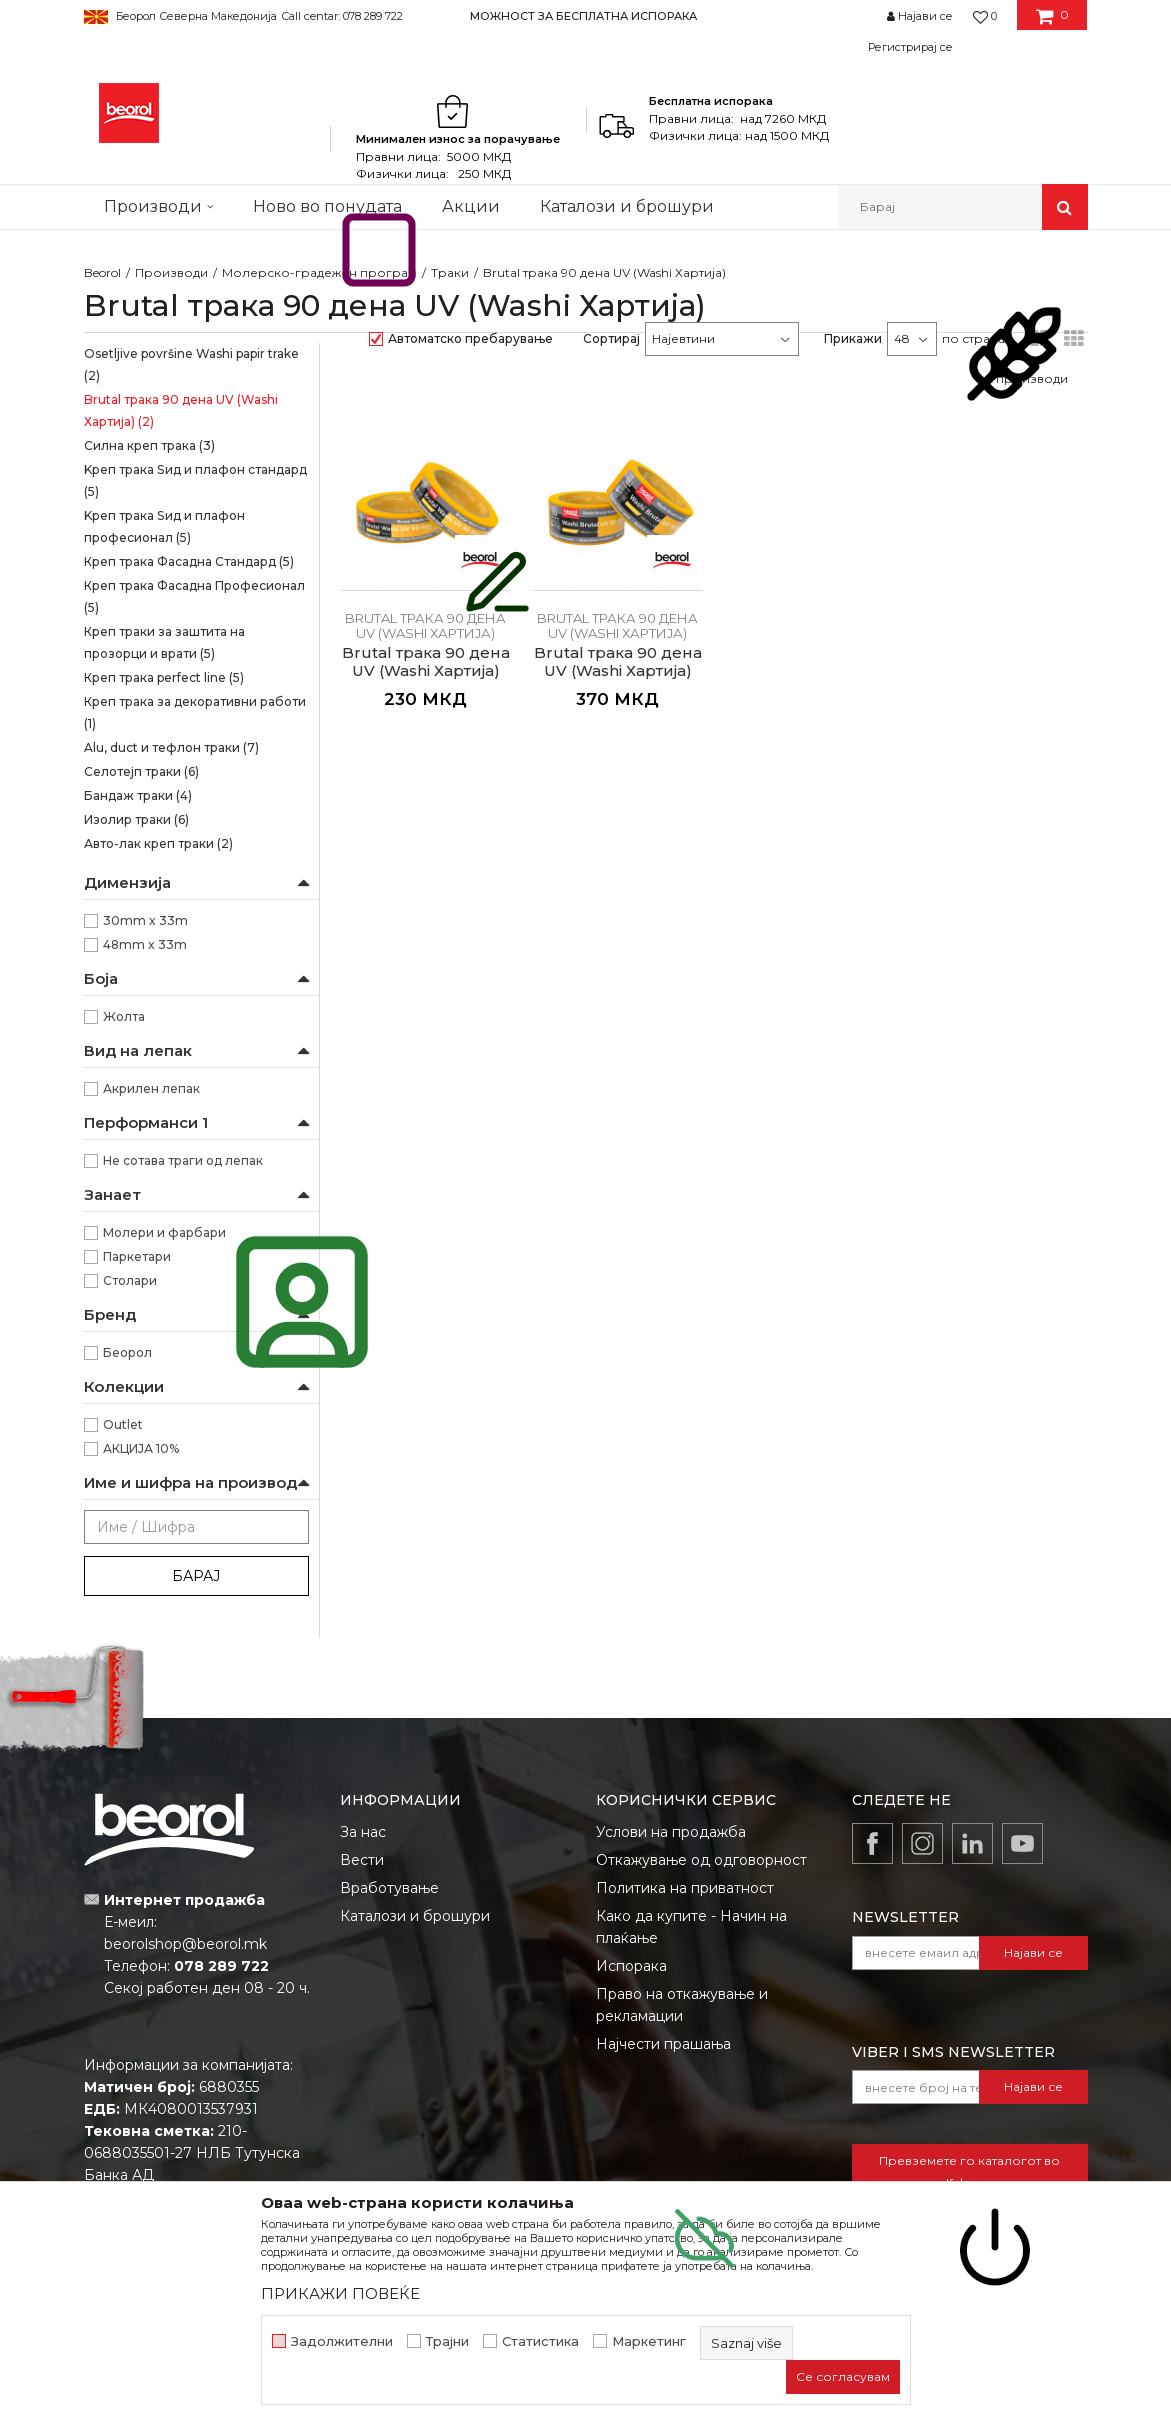 This screenshot has width=1171, height=2427. Describe the element at coordinates (497, 583) in the screenshot. I see `edit text or content` at that location.